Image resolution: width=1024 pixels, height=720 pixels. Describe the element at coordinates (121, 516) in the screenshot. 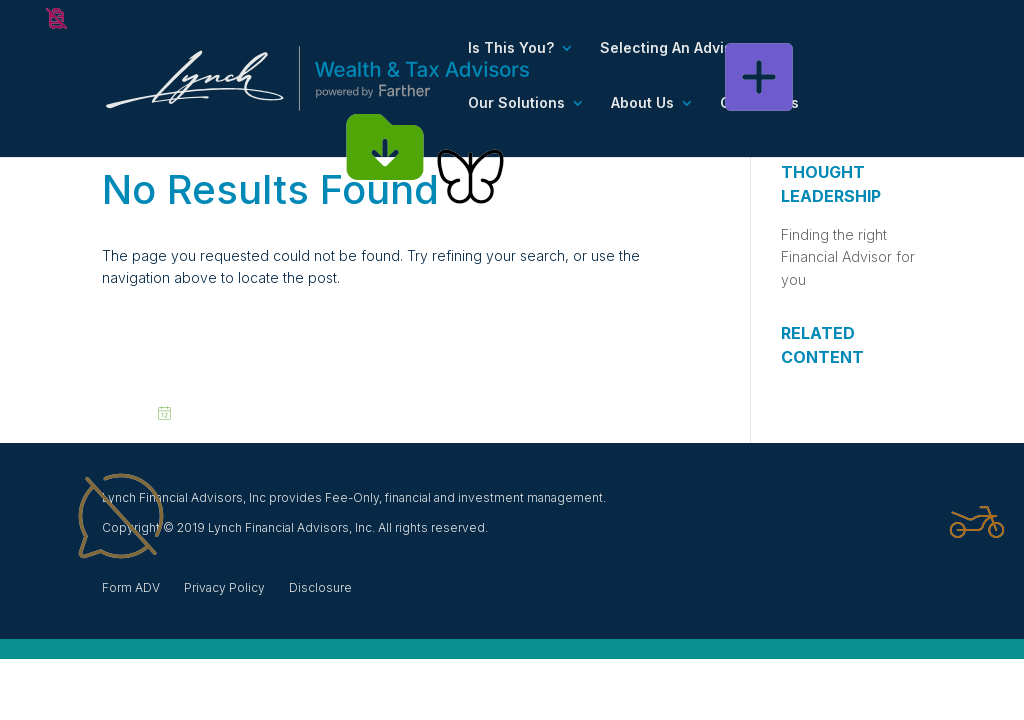

I see `mute or disable chat notifications` at that location.